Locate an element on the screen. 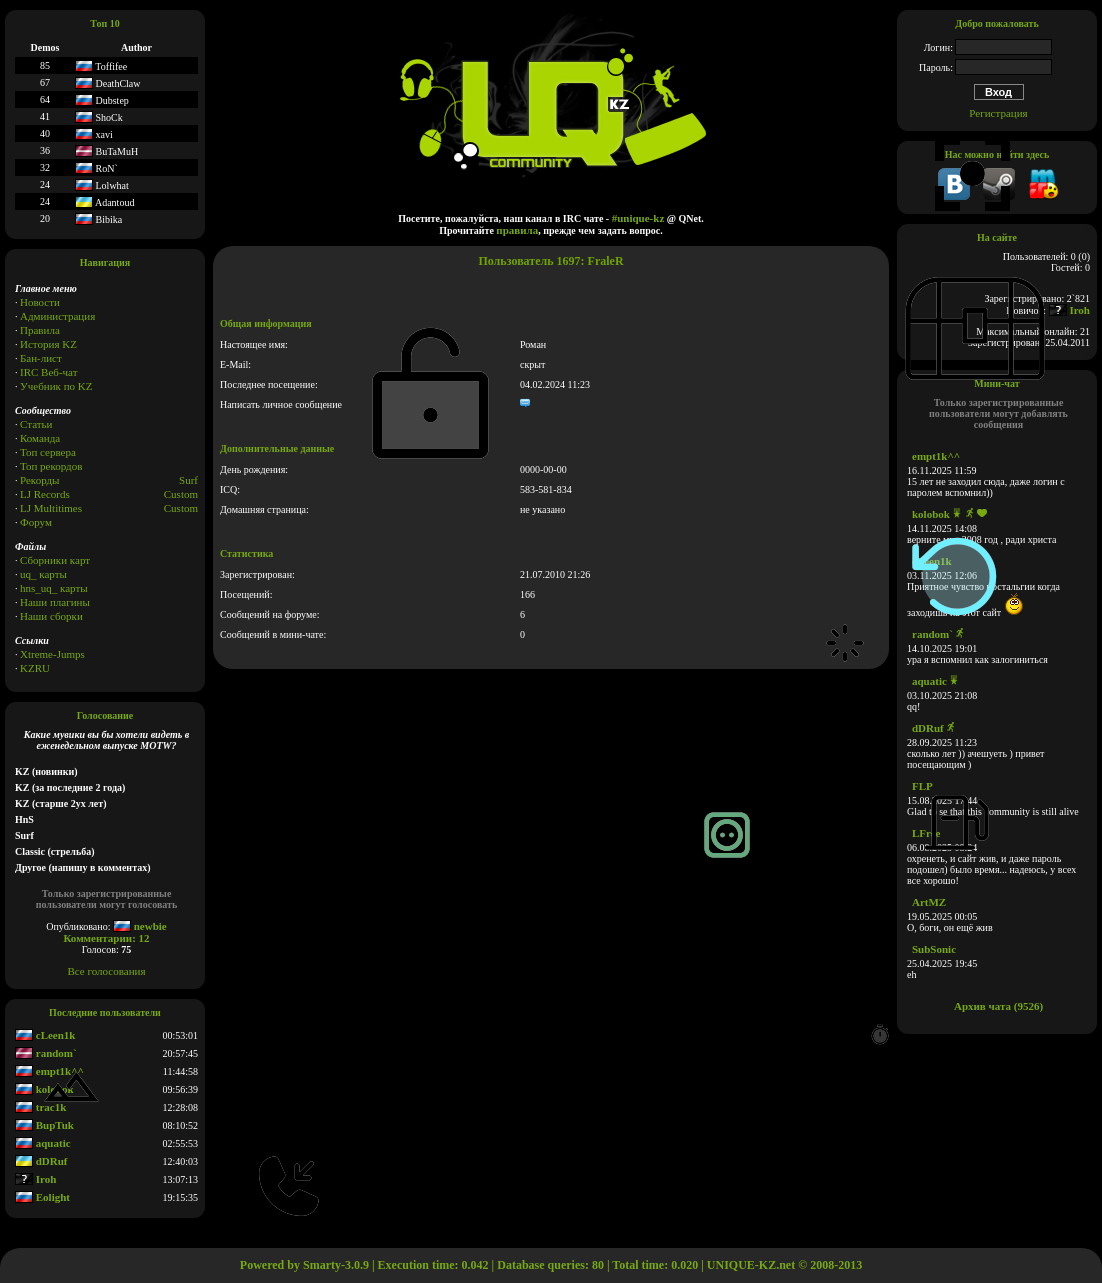 Image resolution: width=1102 pixels, height=1283 pixels. indicates loading or processing in progress is located at coordinates (845, 643).